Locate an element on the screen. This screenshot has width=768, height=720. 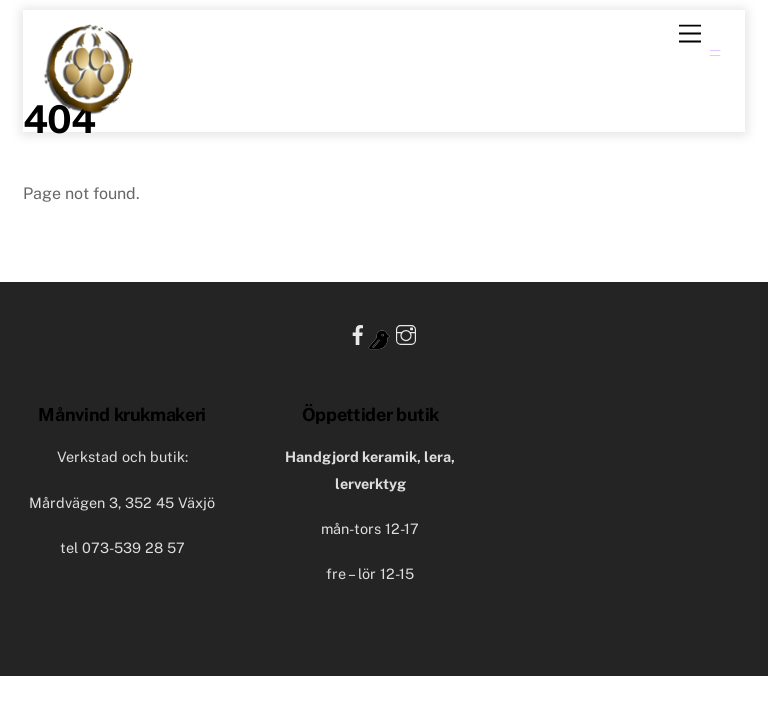
open menu or navigation options is located at coordinates (715, 53).